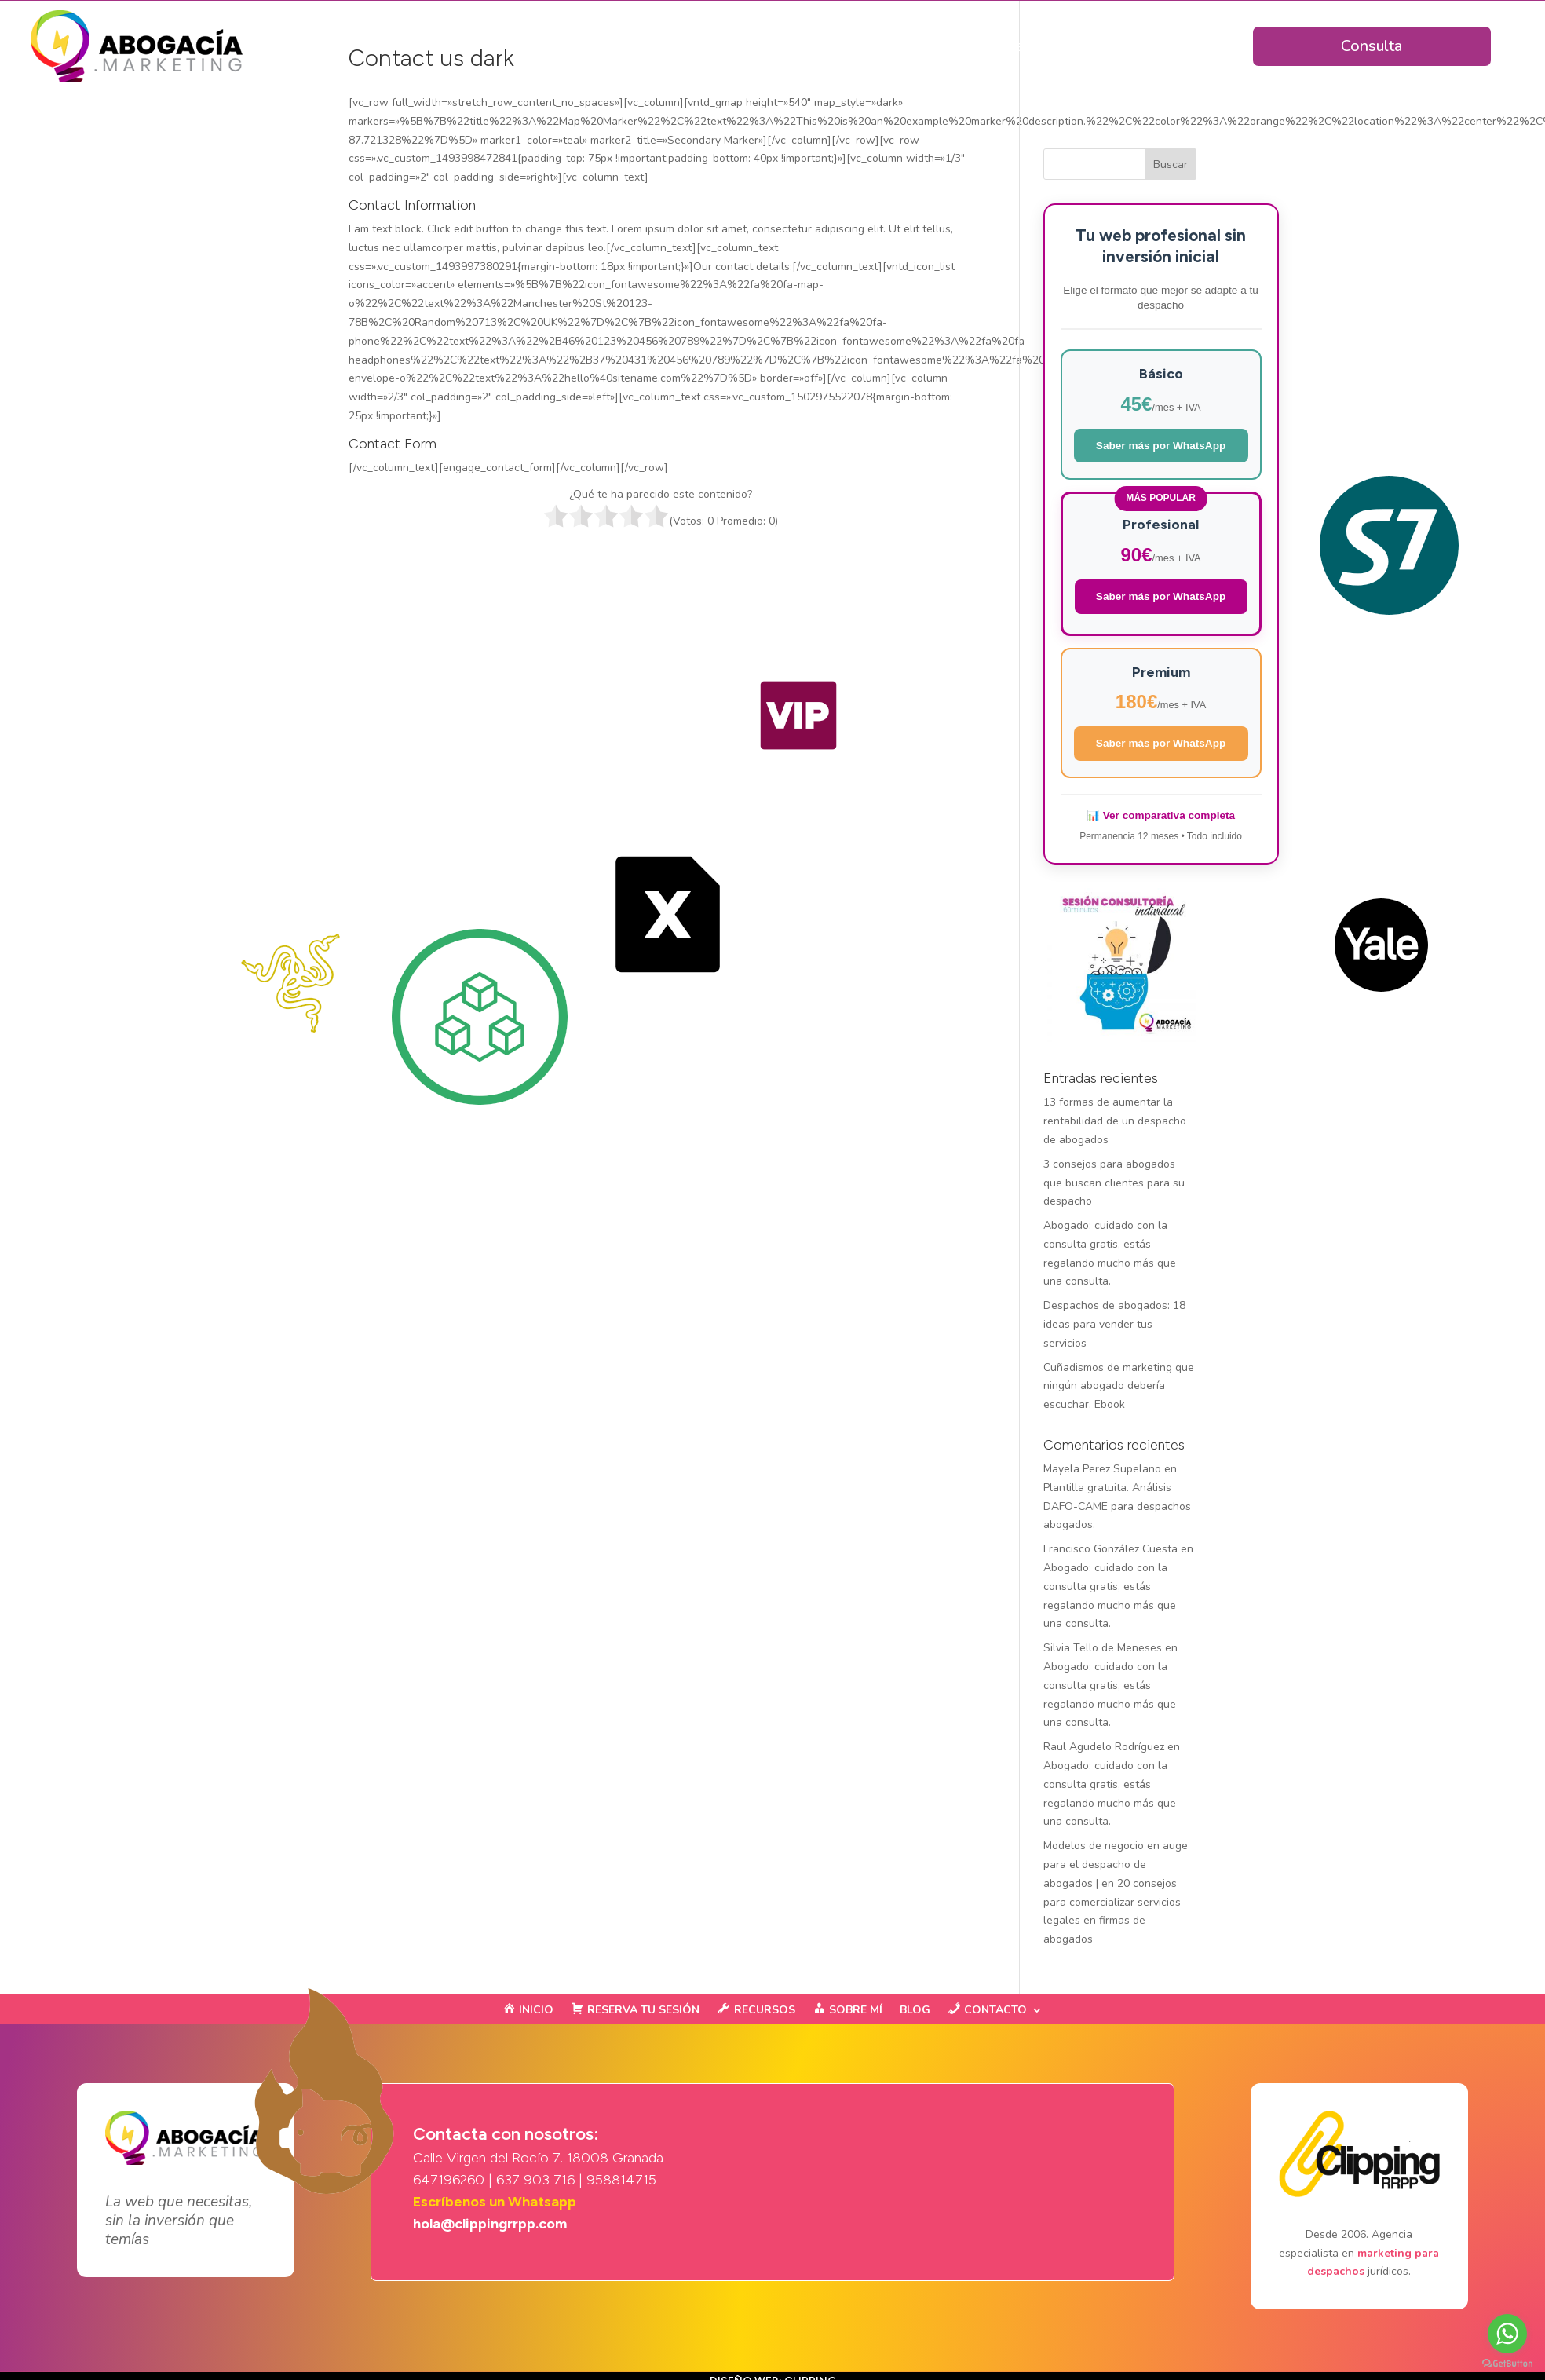  Describe the element at coordinates (667, 914) in the screenshot. I see `open an excel spreadsheet file` at that location.